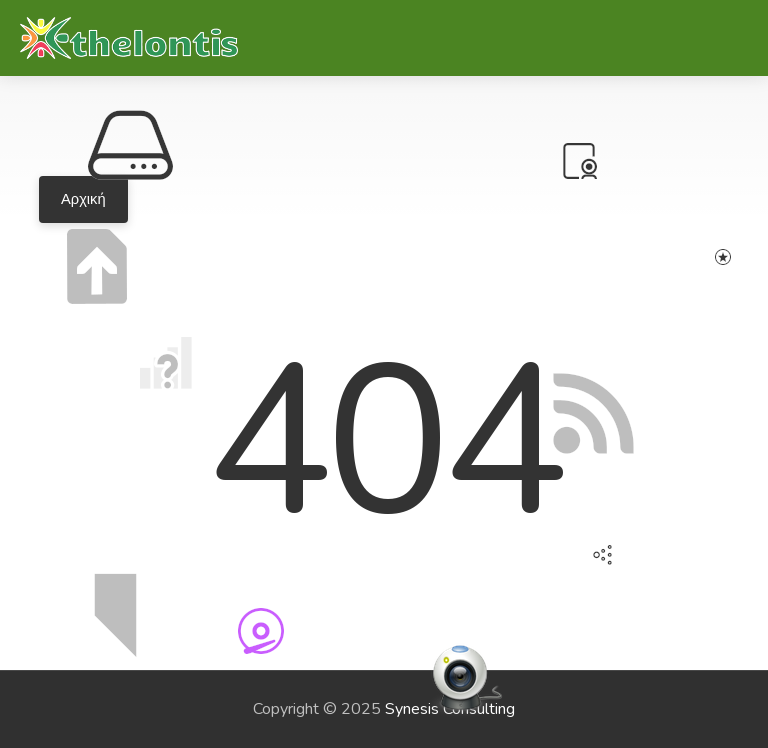 The width and height of the screenshot is (768, 748). What do you see at coordinates (167, 364) in the screenshot?
I see `no cellular network route available` at bounding box center [167, 364].